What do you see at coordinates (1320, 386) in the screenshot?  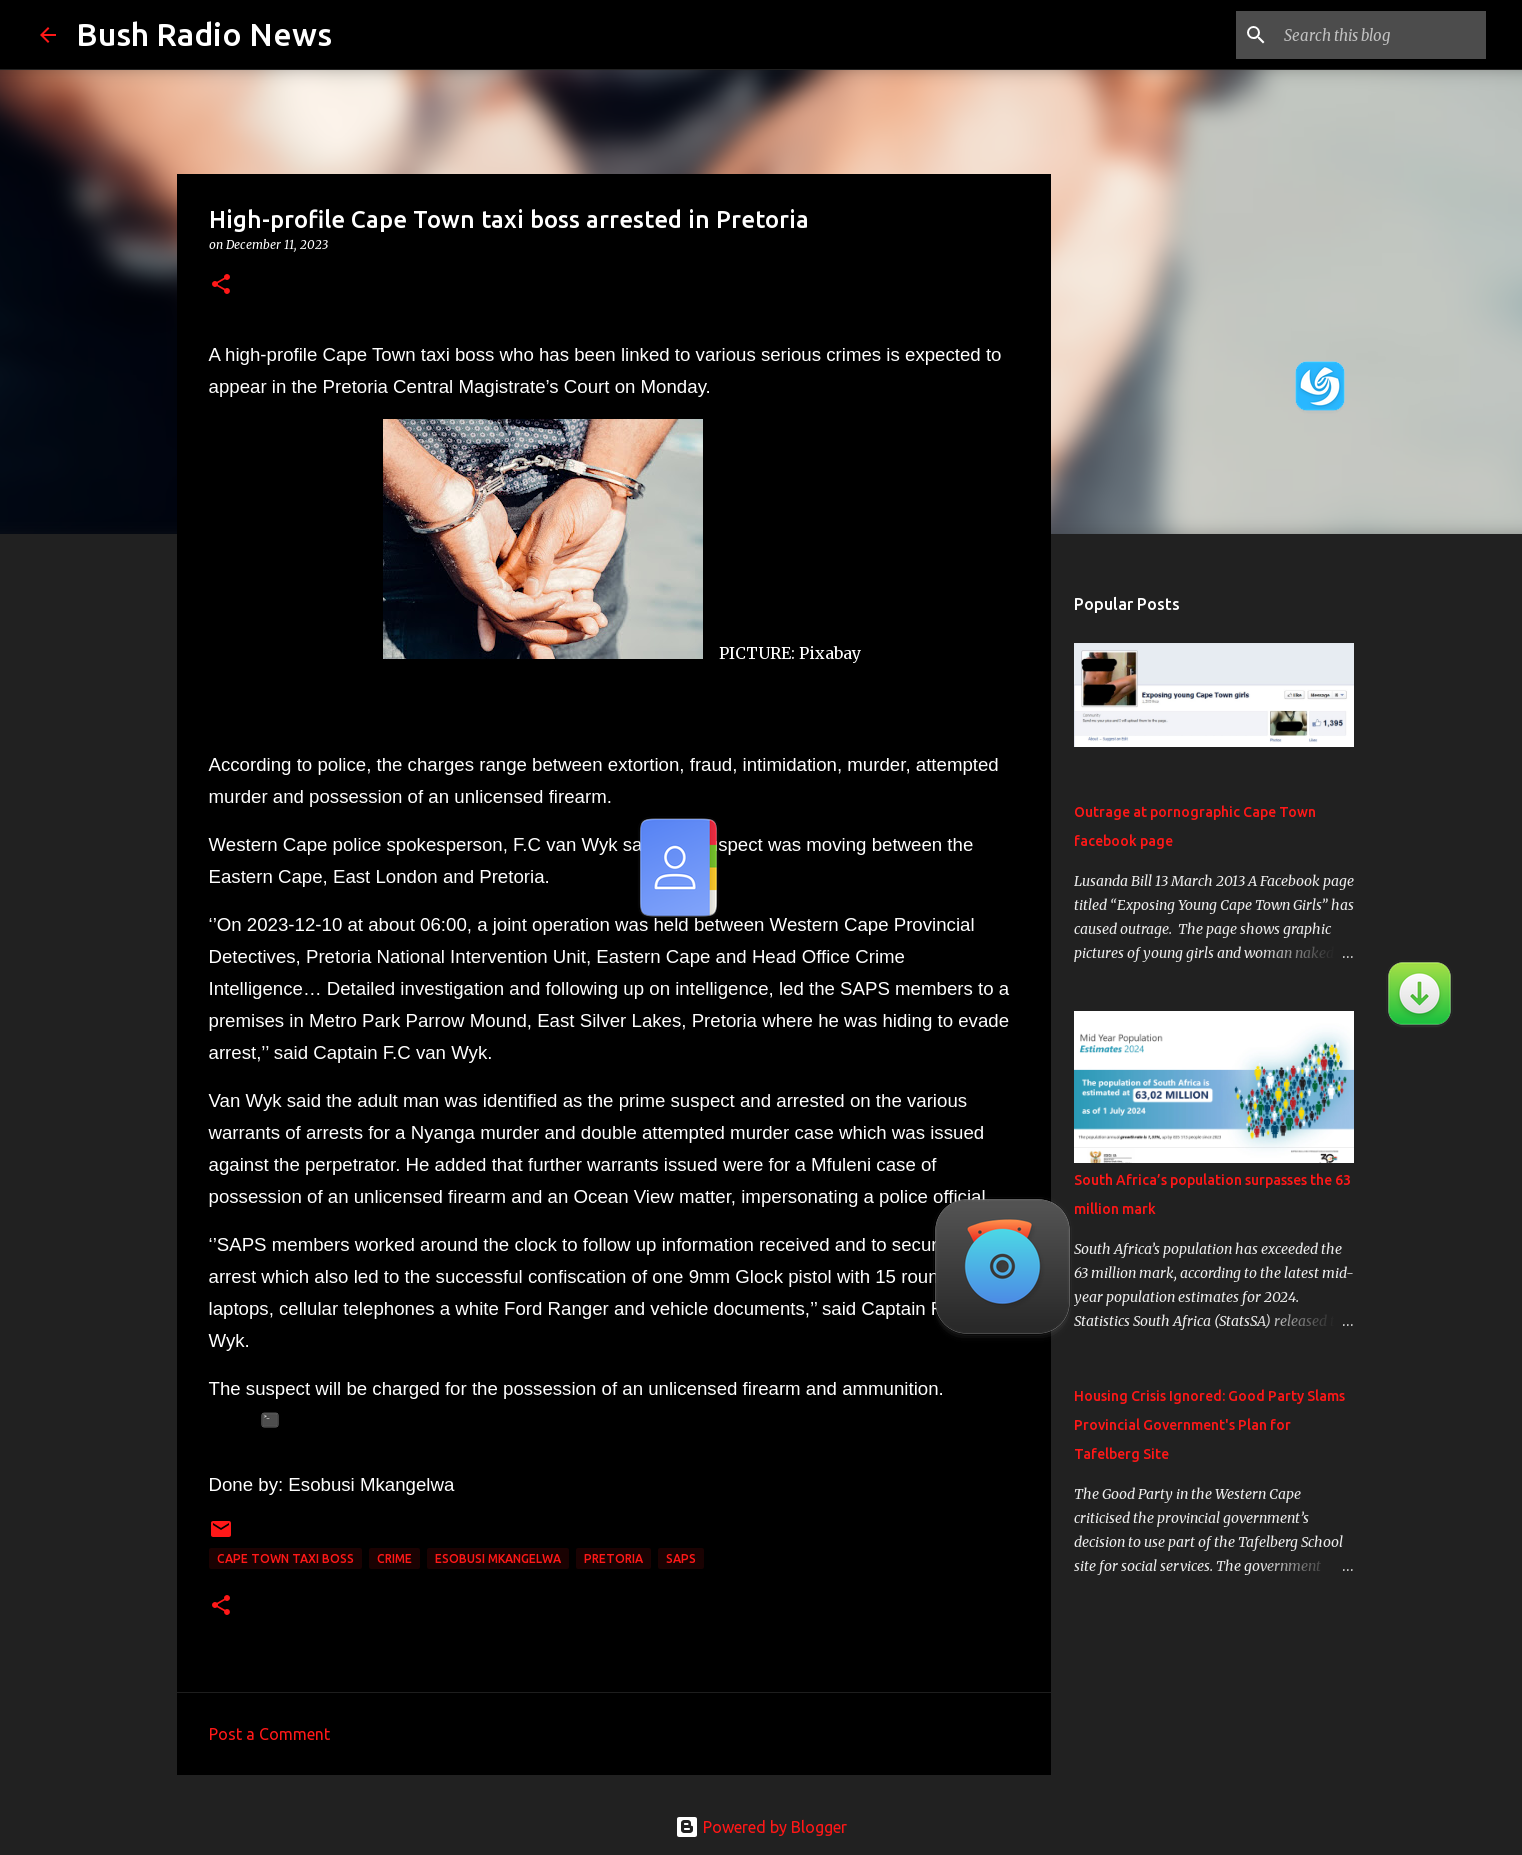 I see `open deepin operating system settings or app store` at bounding box center [1320, 386].